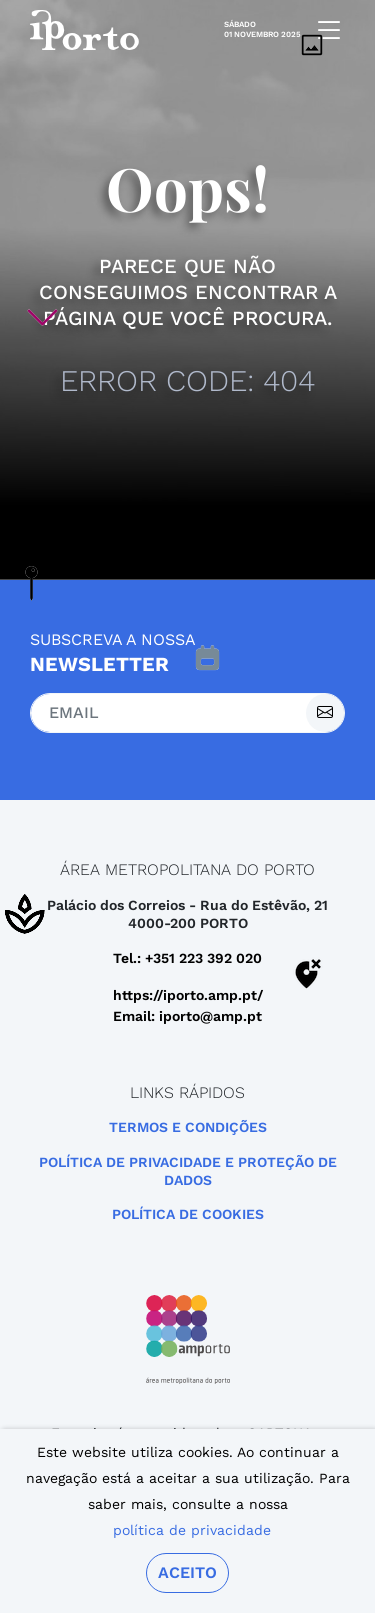 This screenshot has height=1613, width=375. What do you see at coordinates (312, 45) in the screenshot?
I see `view photos or images` at bounding box center [312, 45].